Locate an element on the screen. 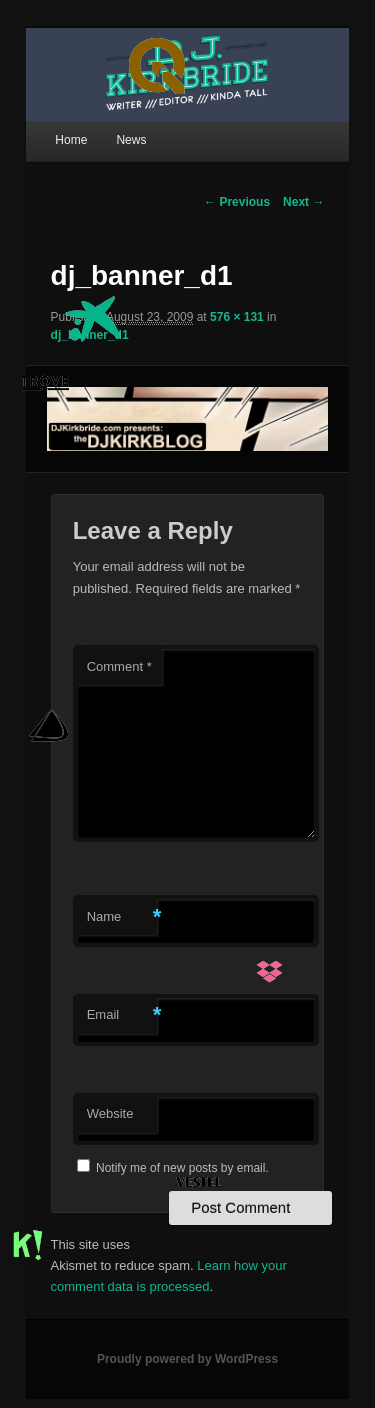  open Kahoot! app is located at coordinates (28, 1245).